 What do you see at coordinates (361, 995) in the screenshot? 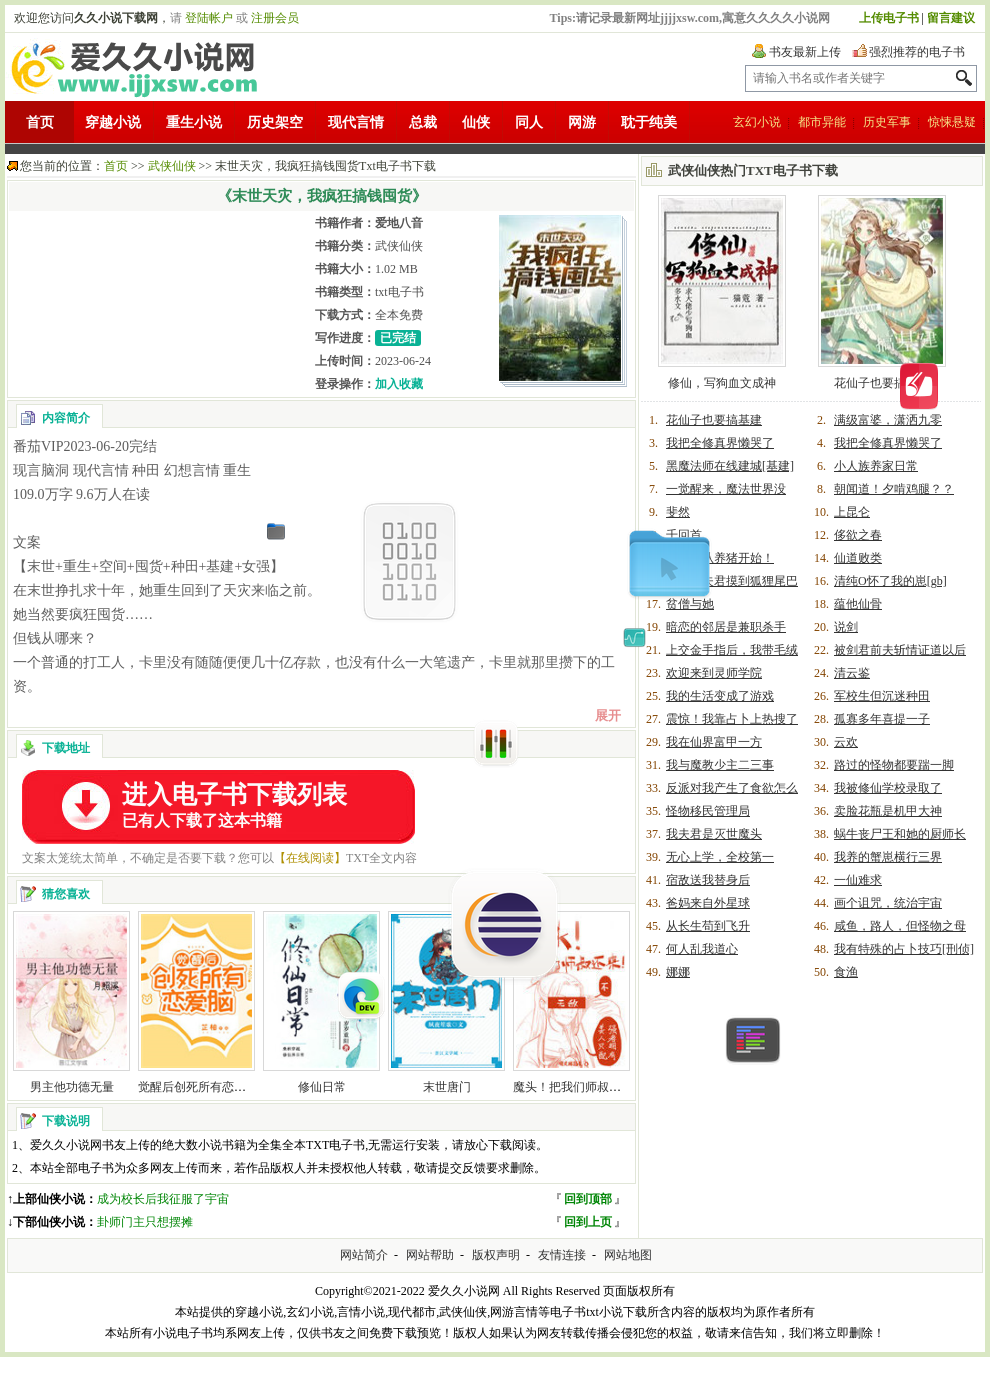
I see `open microsoft edge dev browser` at bounding box center [361, 995].